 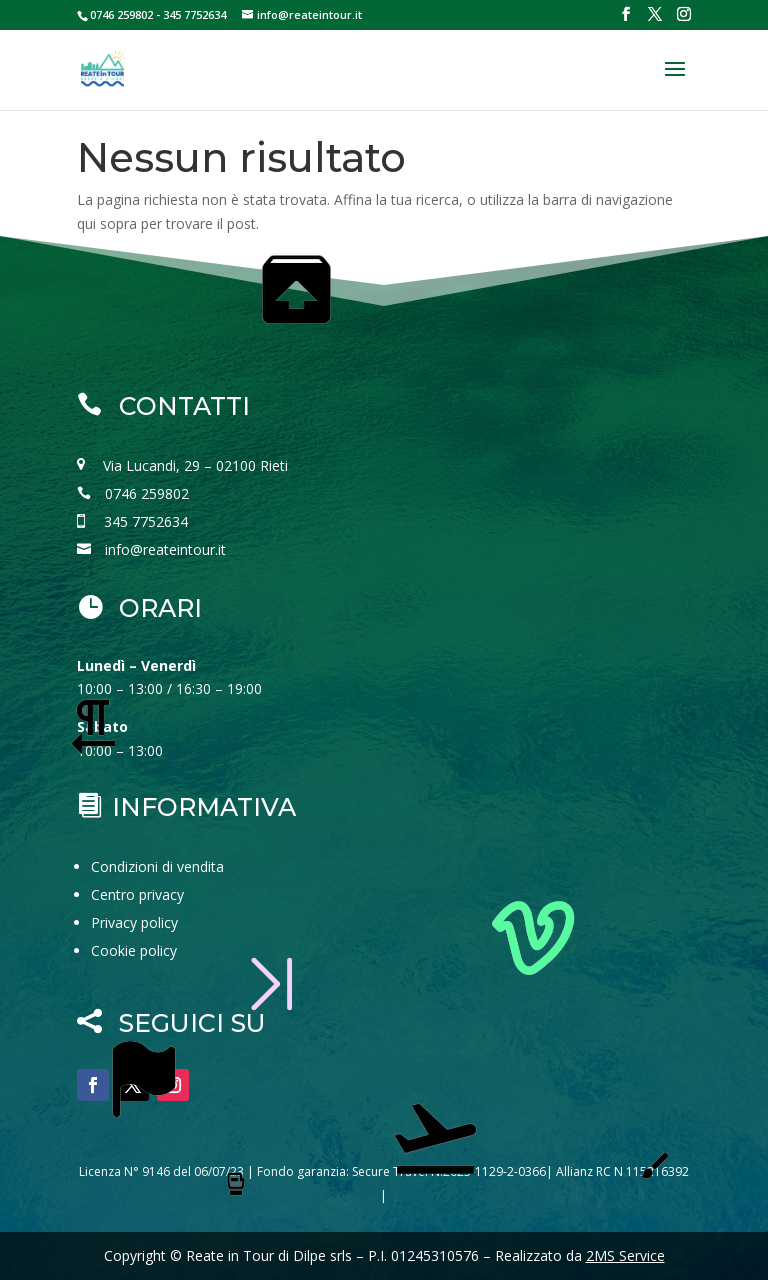 What do you see at coordinates (93, 727) in the screenshot?
I see `switch text direction to right-to-left` at bounding box center [93, 727].